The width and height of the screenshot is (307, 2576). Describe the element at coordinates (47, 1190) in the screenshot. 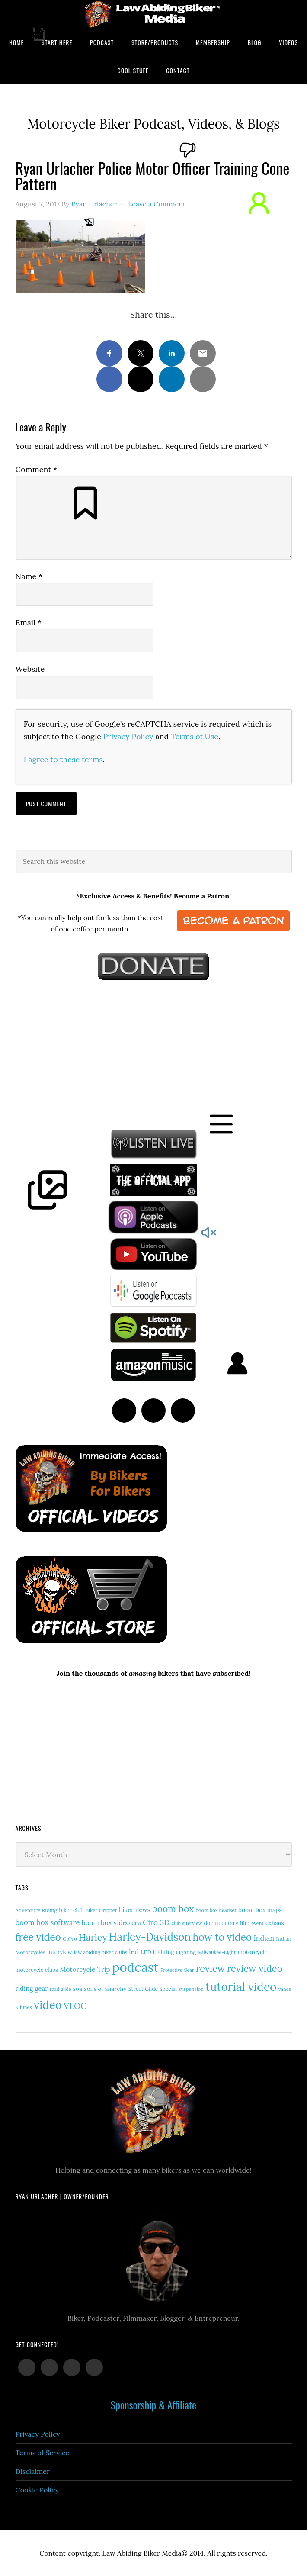

I see `view photo gallery` at that location.